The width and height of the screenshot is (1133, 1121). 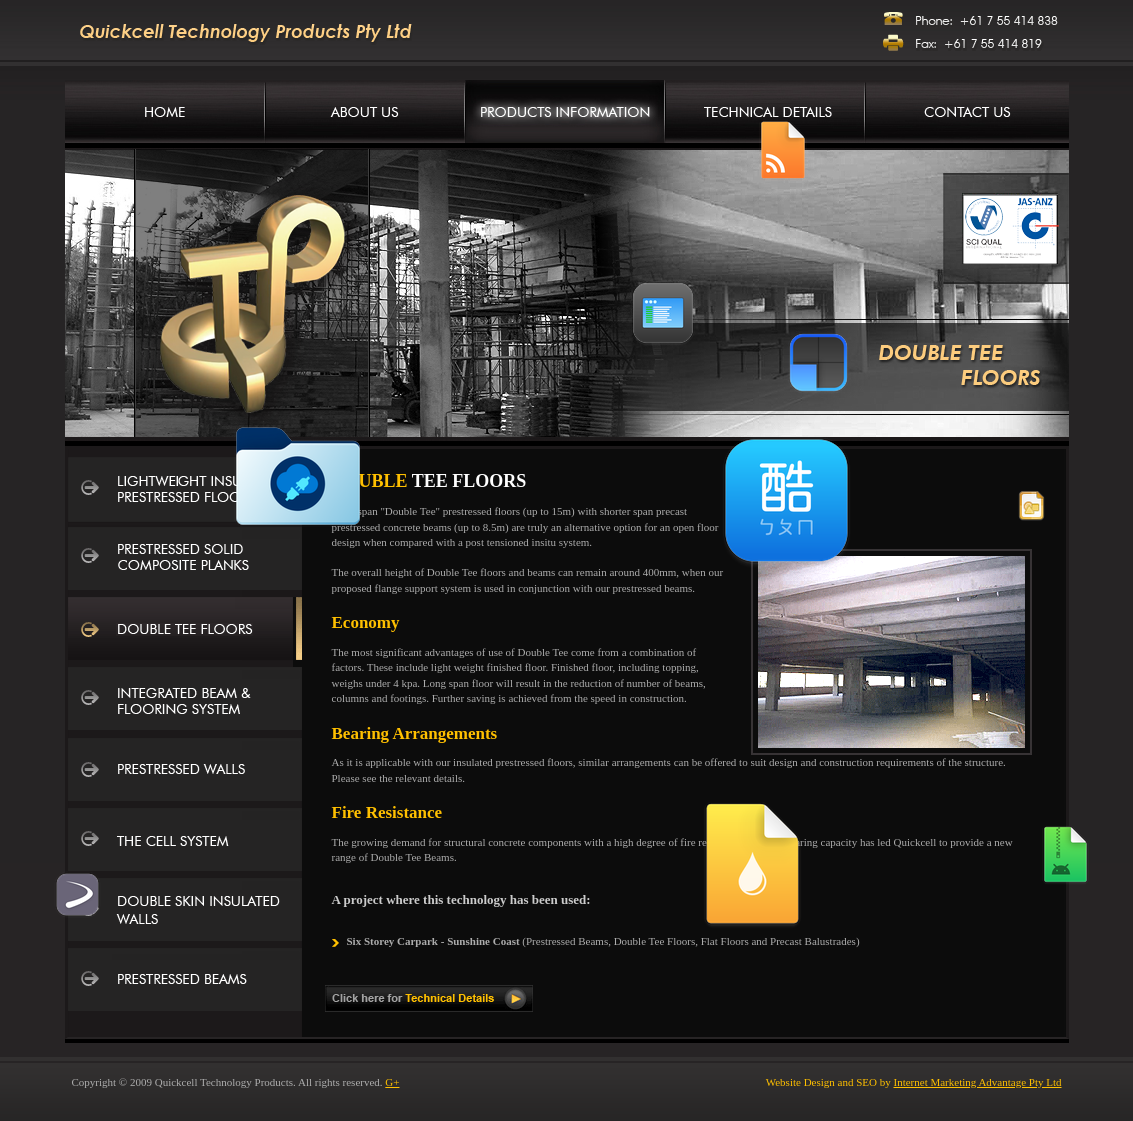 What do you see at coordinates (663, 313) in the screenshot?
I see `open system startup preferences` at bounding box center [663, 313].